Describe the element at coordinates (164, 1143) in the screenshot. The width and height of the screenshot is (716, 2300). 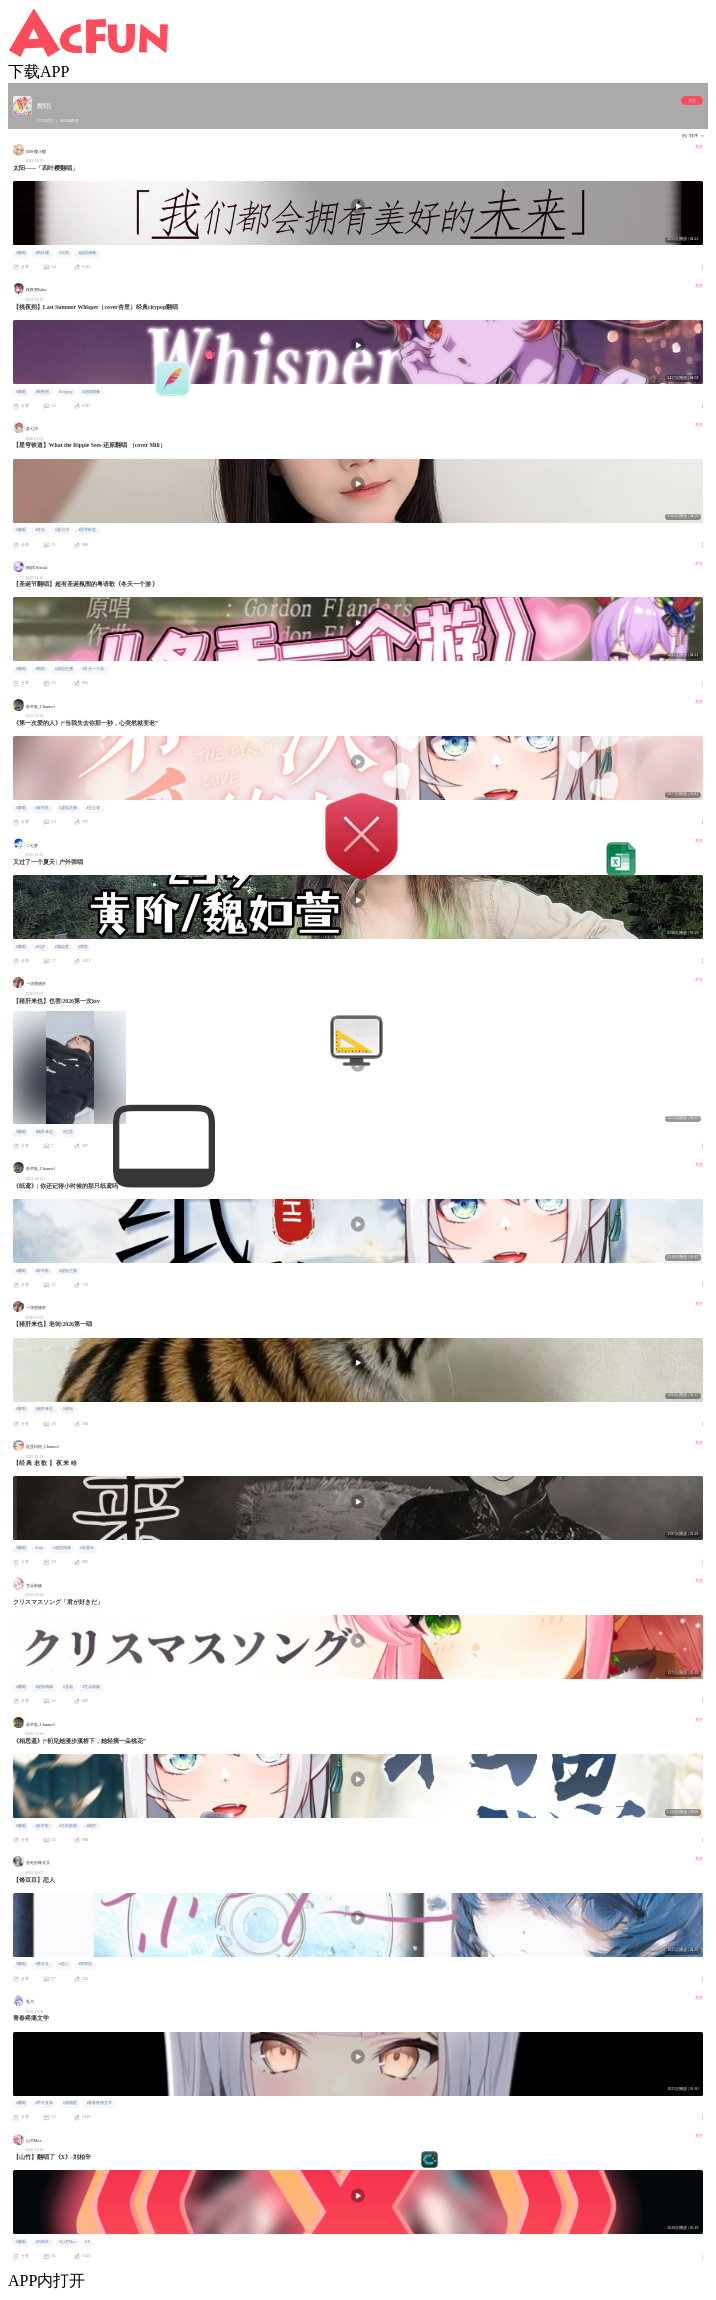
I see `open the photos or gallery app` at that location.